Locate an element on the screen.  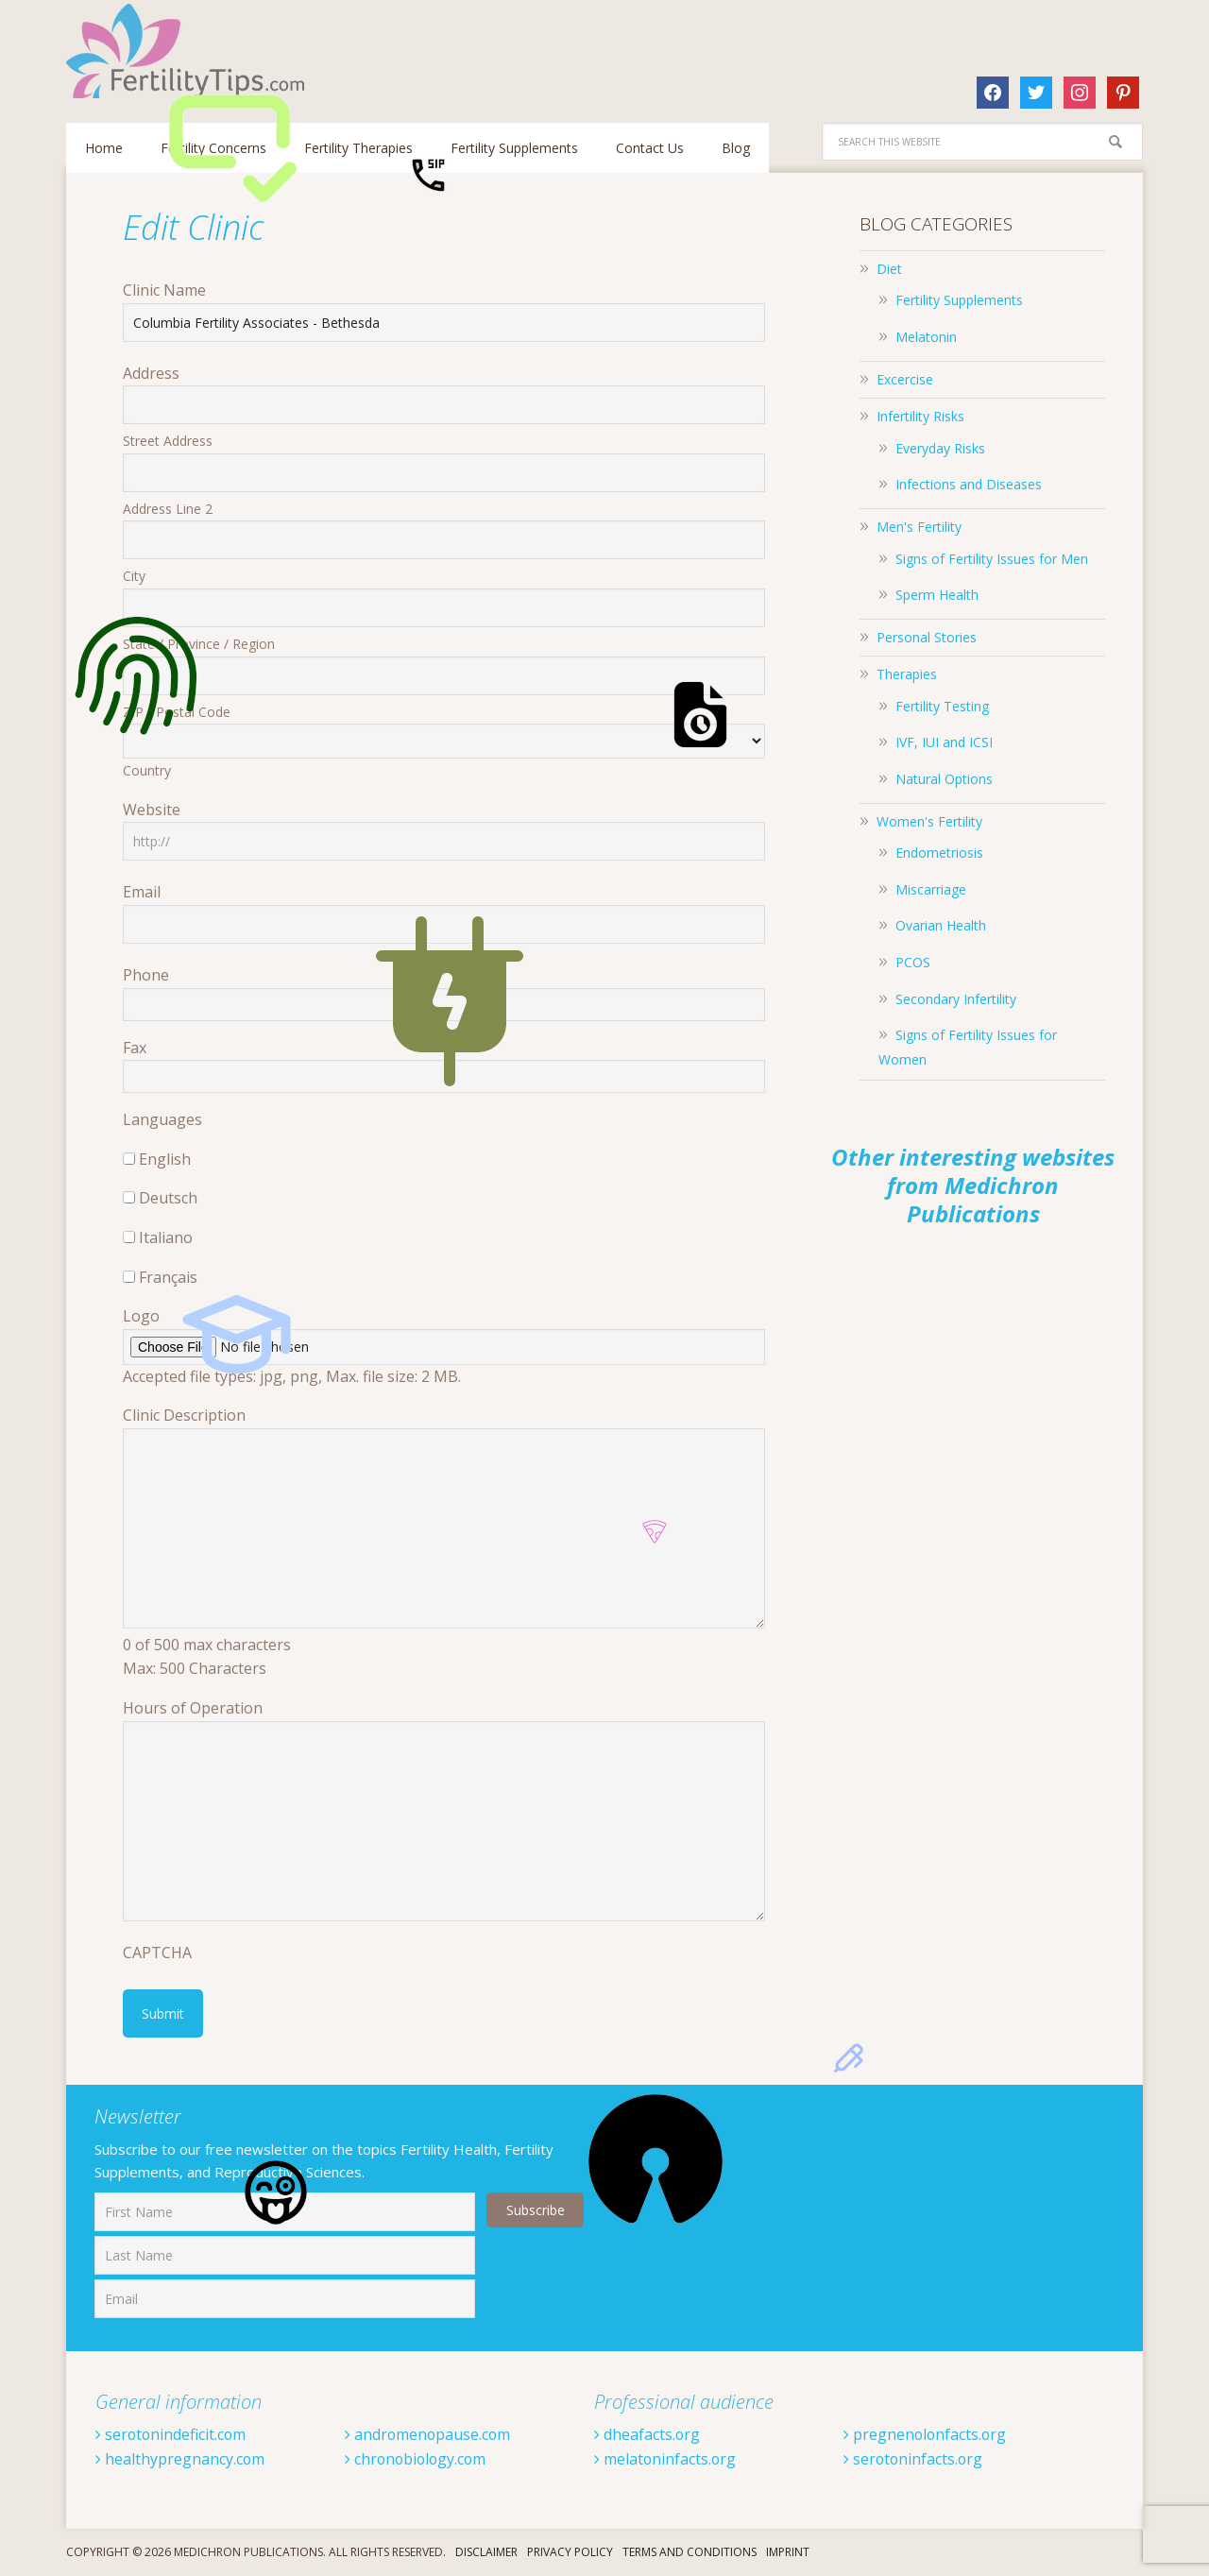
authenticate with biometric fingerprint is located at coordinates (137, 675).